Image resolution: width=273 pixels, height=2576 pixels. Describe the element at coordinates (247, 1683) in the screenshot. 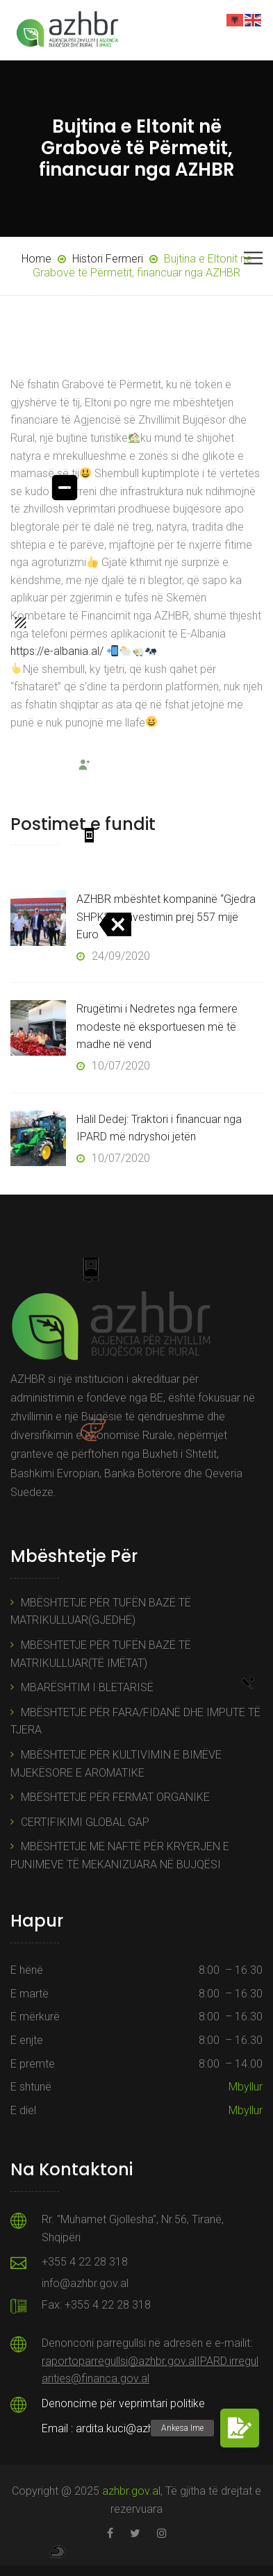

I see `access cricket sports content` at that location.